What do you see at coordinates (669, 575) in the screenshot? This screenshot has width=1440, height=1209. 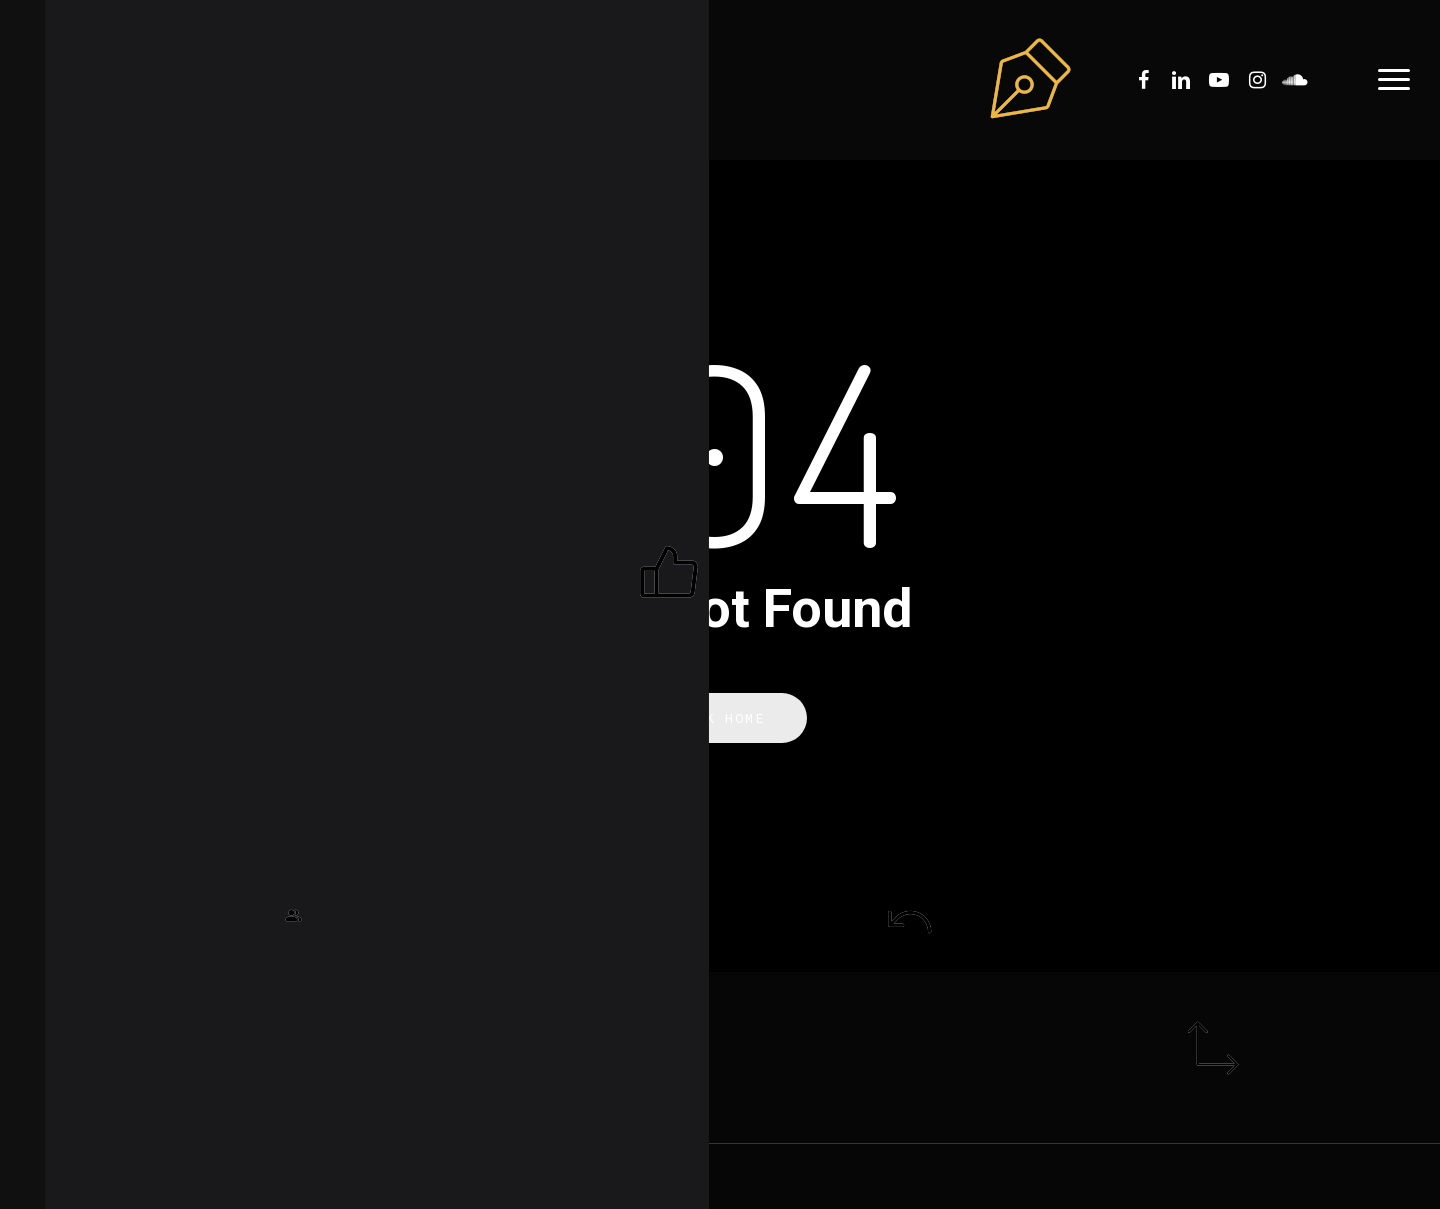 I see `like or approve content` at bounding box center [669, 575].